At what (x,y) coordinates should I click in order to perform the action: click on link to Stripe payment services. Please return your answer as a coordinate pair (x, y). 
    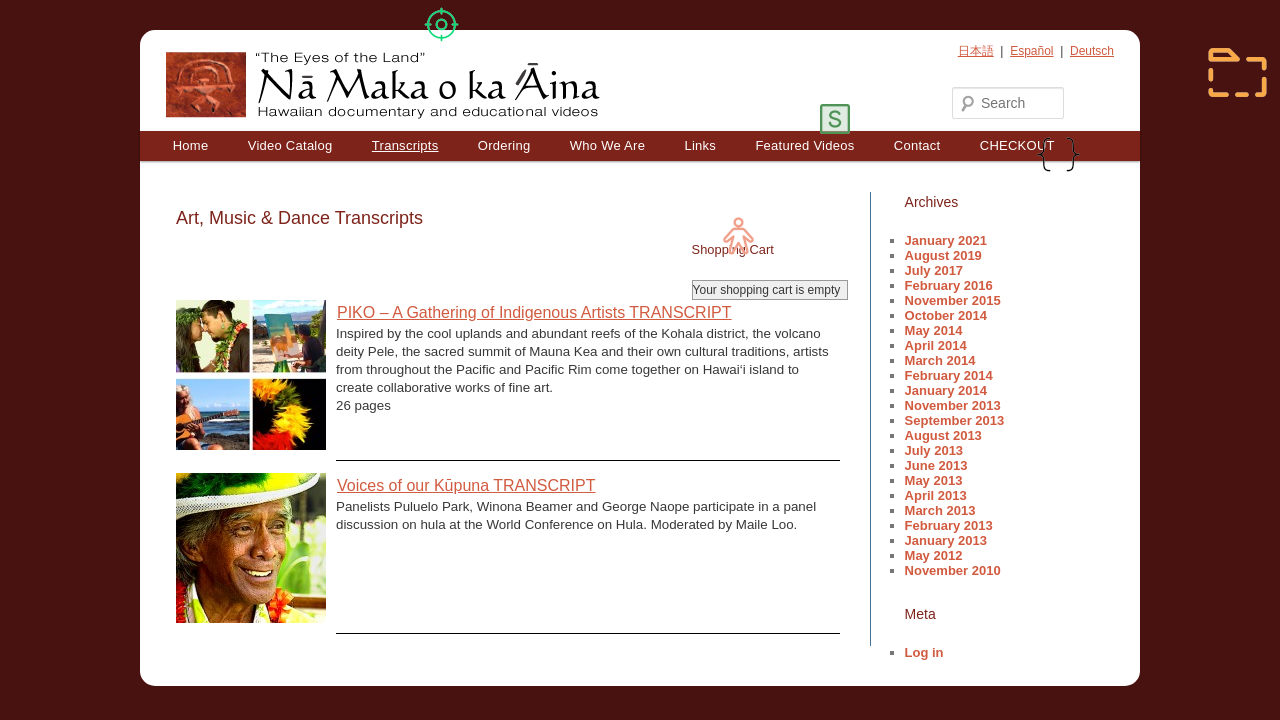
    Looking at the image, I should click on (835, 119).